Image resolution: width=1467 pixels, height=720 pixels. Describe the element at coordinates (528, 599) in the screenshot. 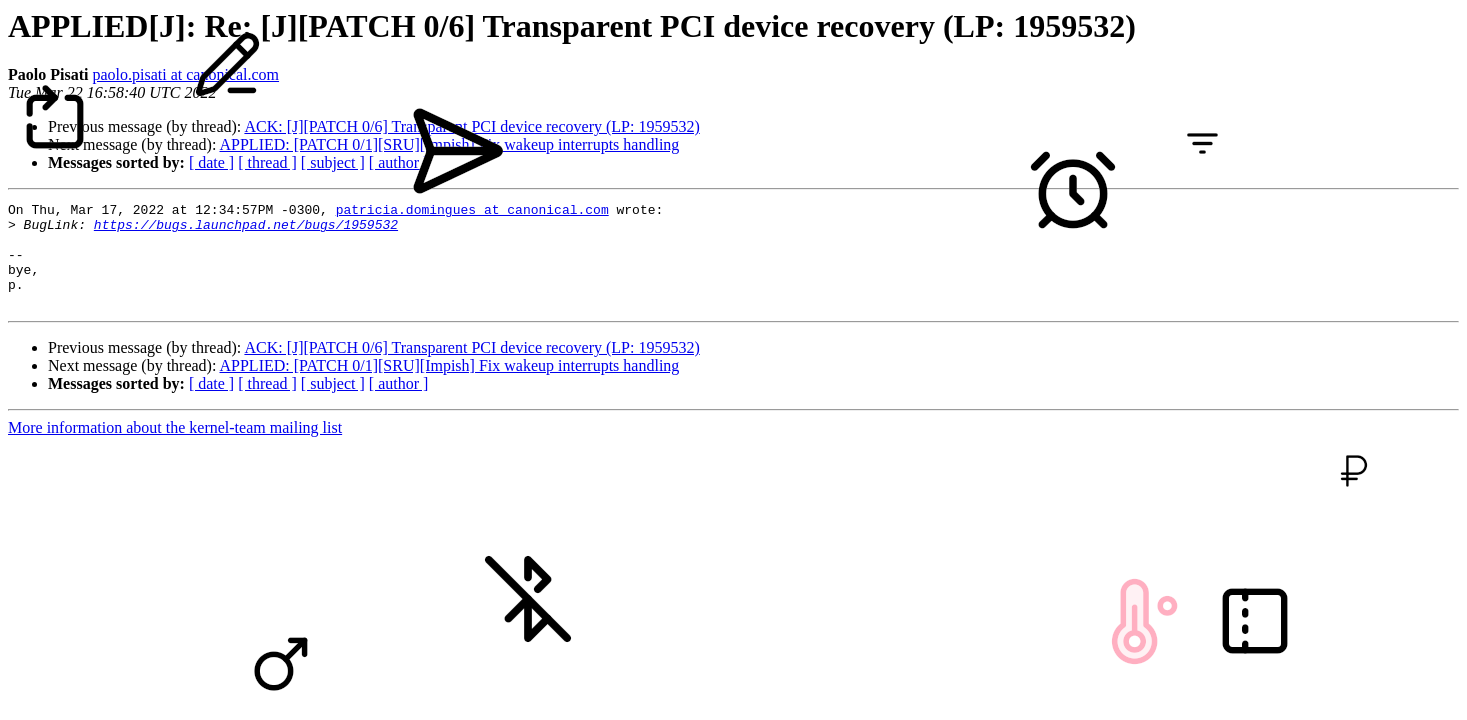

I see `bluetooth is currently disabled` at that location.